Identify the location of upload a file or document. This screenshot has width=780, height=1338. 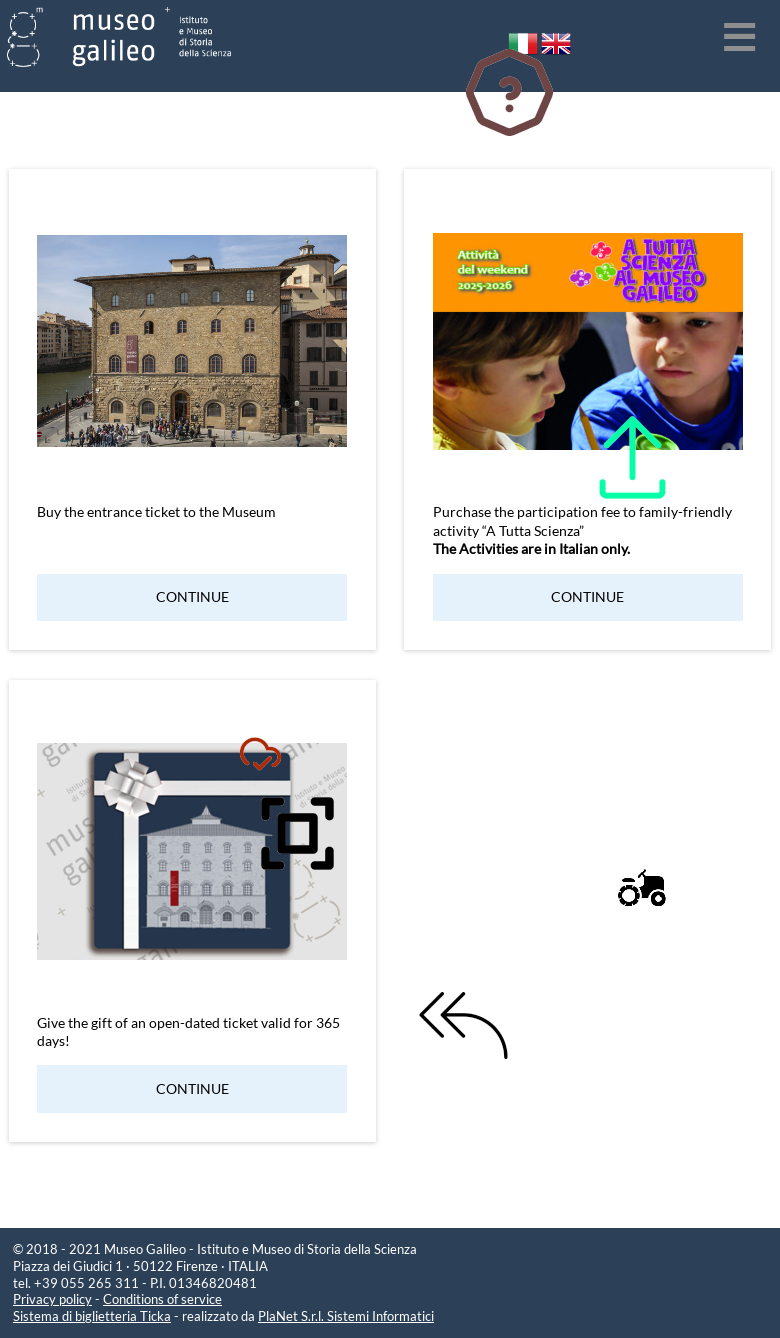
(632, 457).